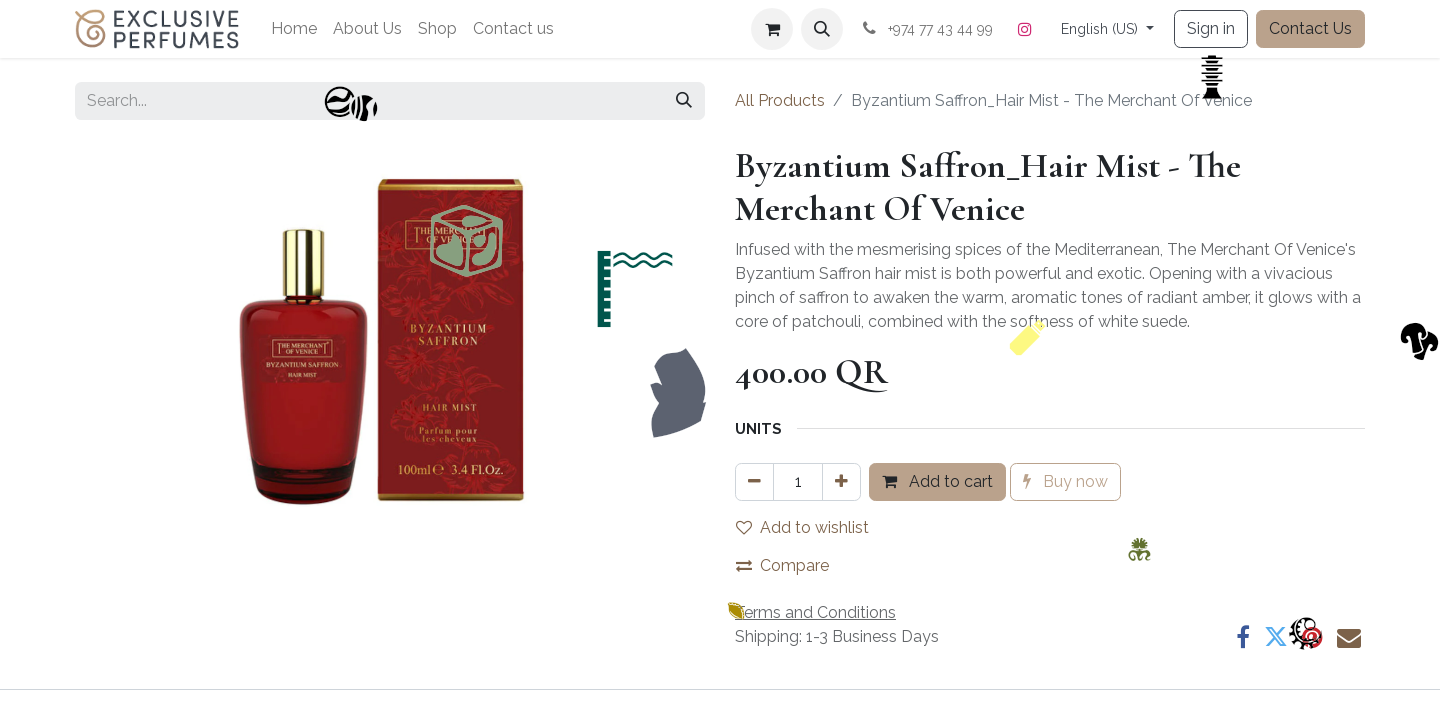 This screenshot has height=720, width=1440. What do you see at coordinates (1139, 549) in the screenshot?
I see `indicates mind control or psychic abilities` at bounding box center [1139, 549].